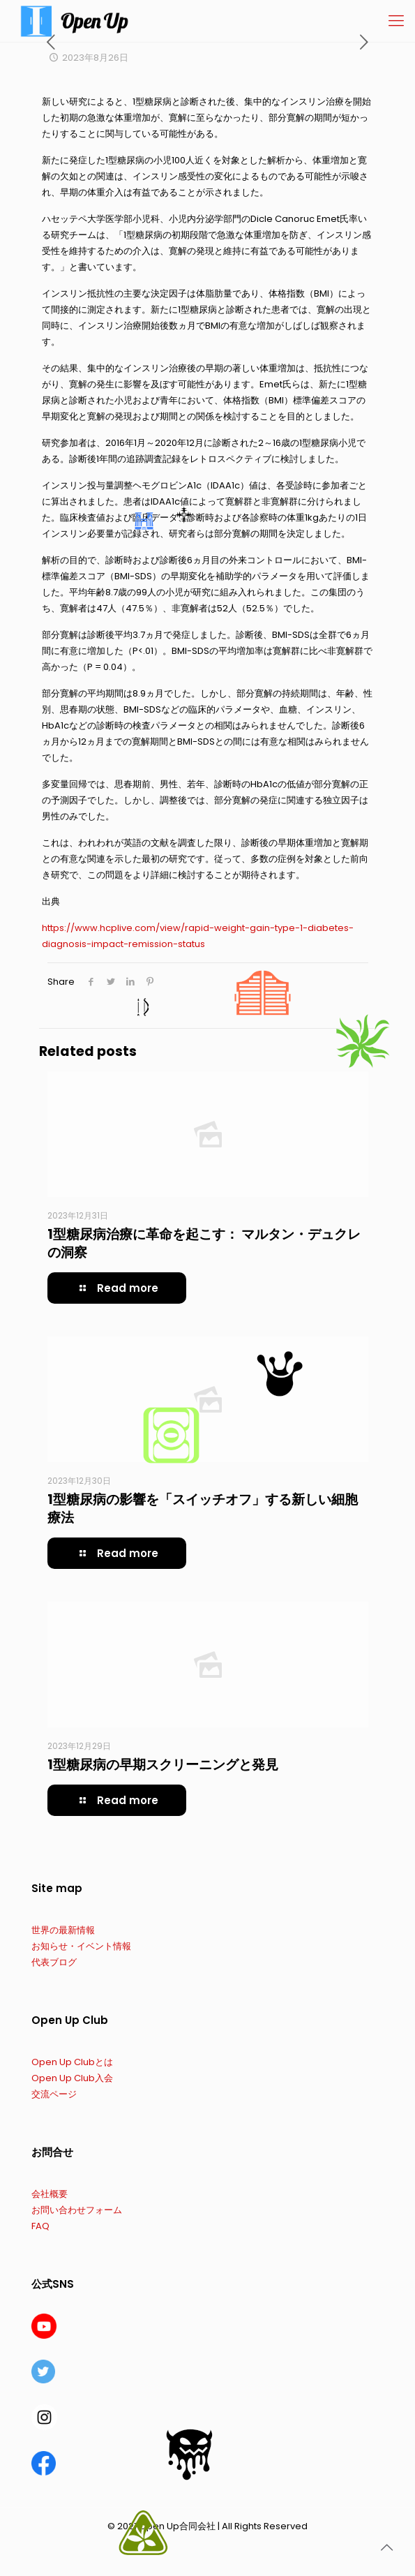 The image size is (415, 2576). Describe the element at coordinates (142, 1007) in the screenshot. I see `access archery or ranged combat skills` at that location.